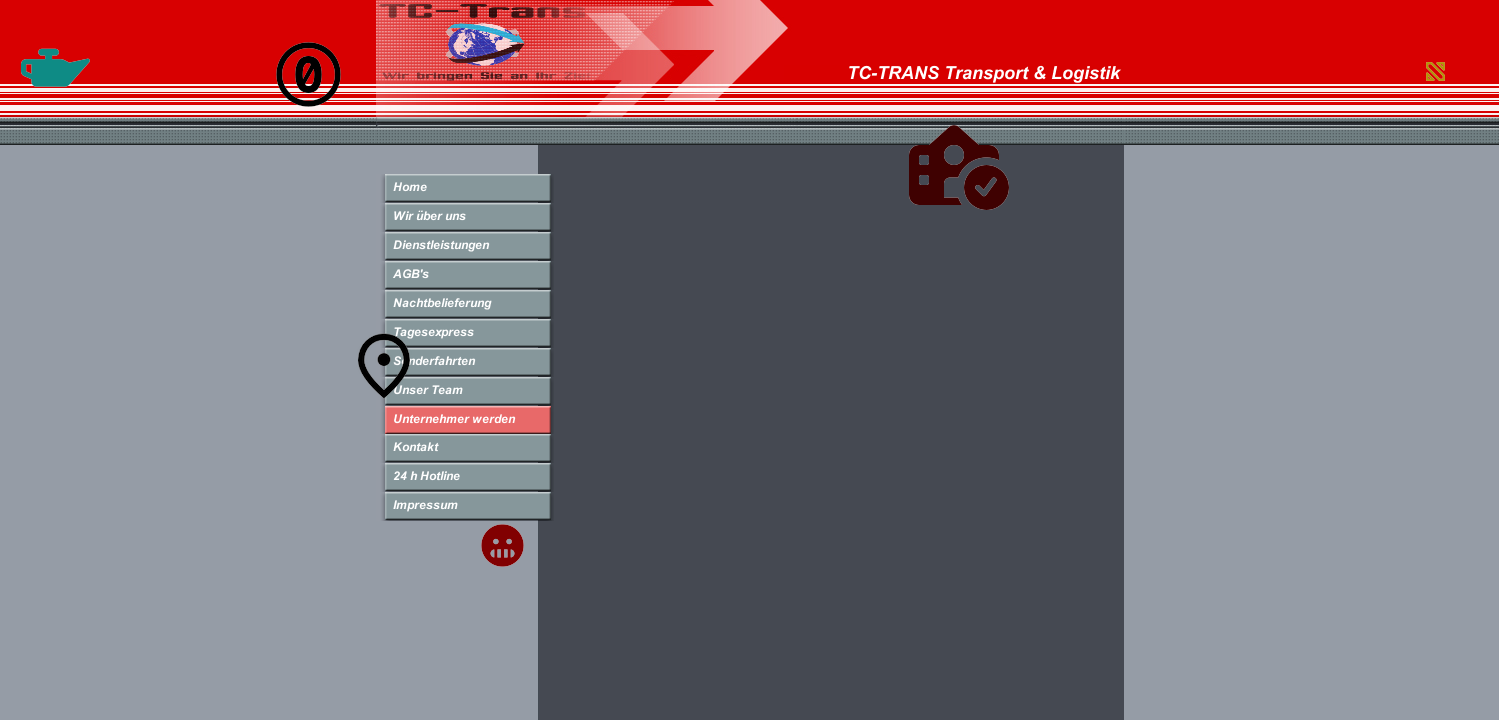 This screenshot has width=1499, height=720. Describe the element at coordinates (308, 74) in the screenshot. I see `creative commons zero (CC0) public domain license` at that location.